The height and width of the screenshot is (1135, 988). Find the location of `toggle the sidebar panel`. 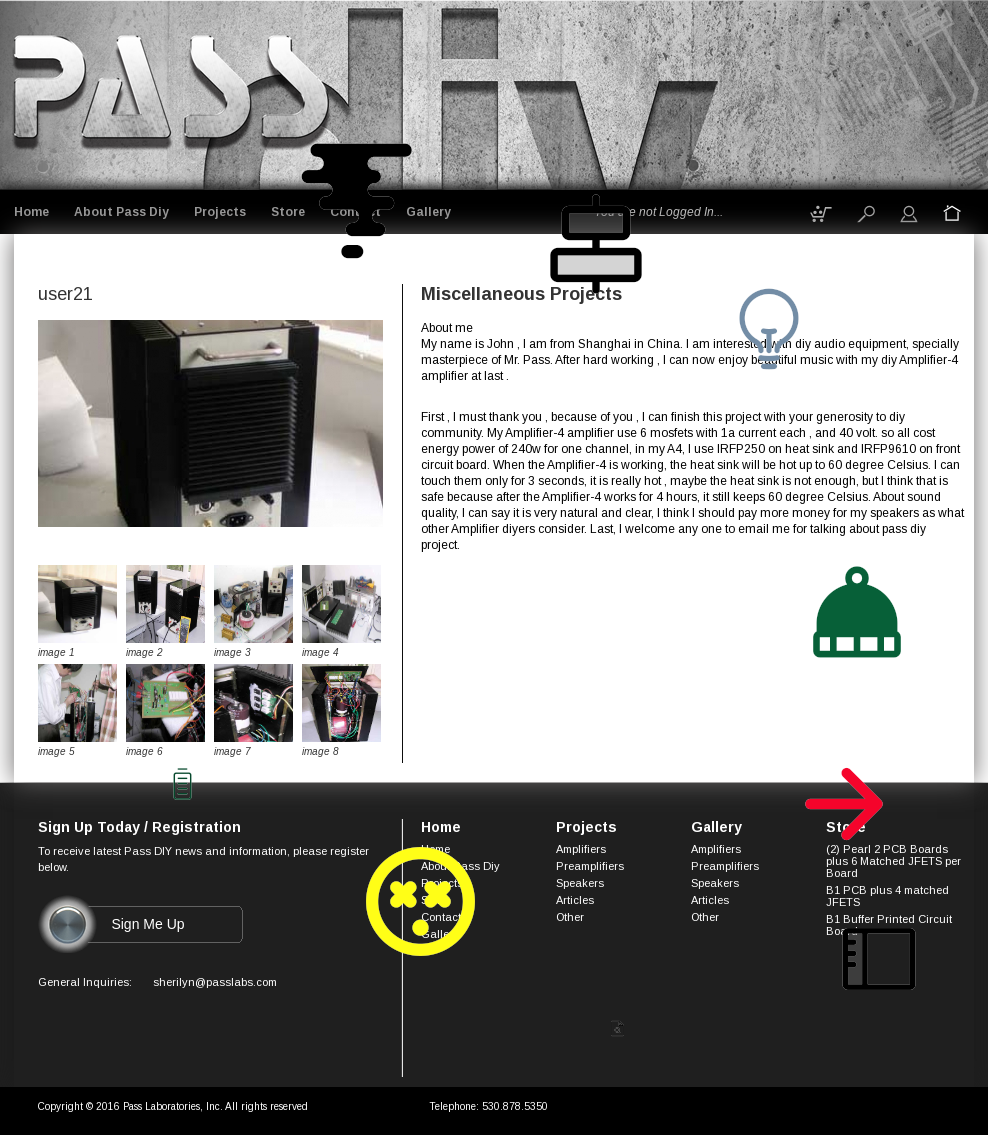

toggle the sidebar panel is located at coordinates (879, 959).